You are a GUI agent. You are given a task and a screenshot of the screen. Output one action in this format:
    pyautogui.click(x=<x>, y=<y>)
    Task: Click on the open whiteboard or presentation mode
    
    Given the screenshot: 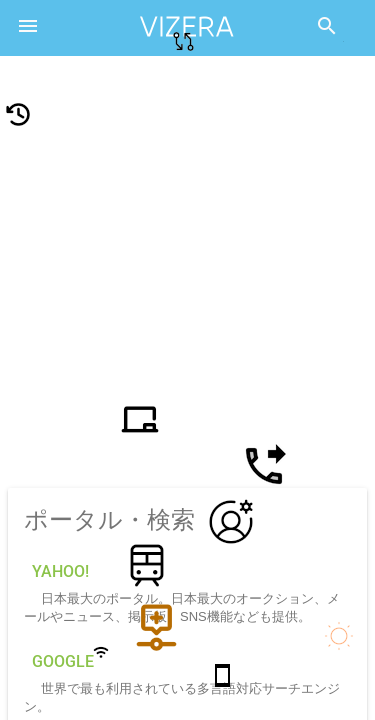 What is the action you would take?
    pyautogui.click(x=140, y=420)
    